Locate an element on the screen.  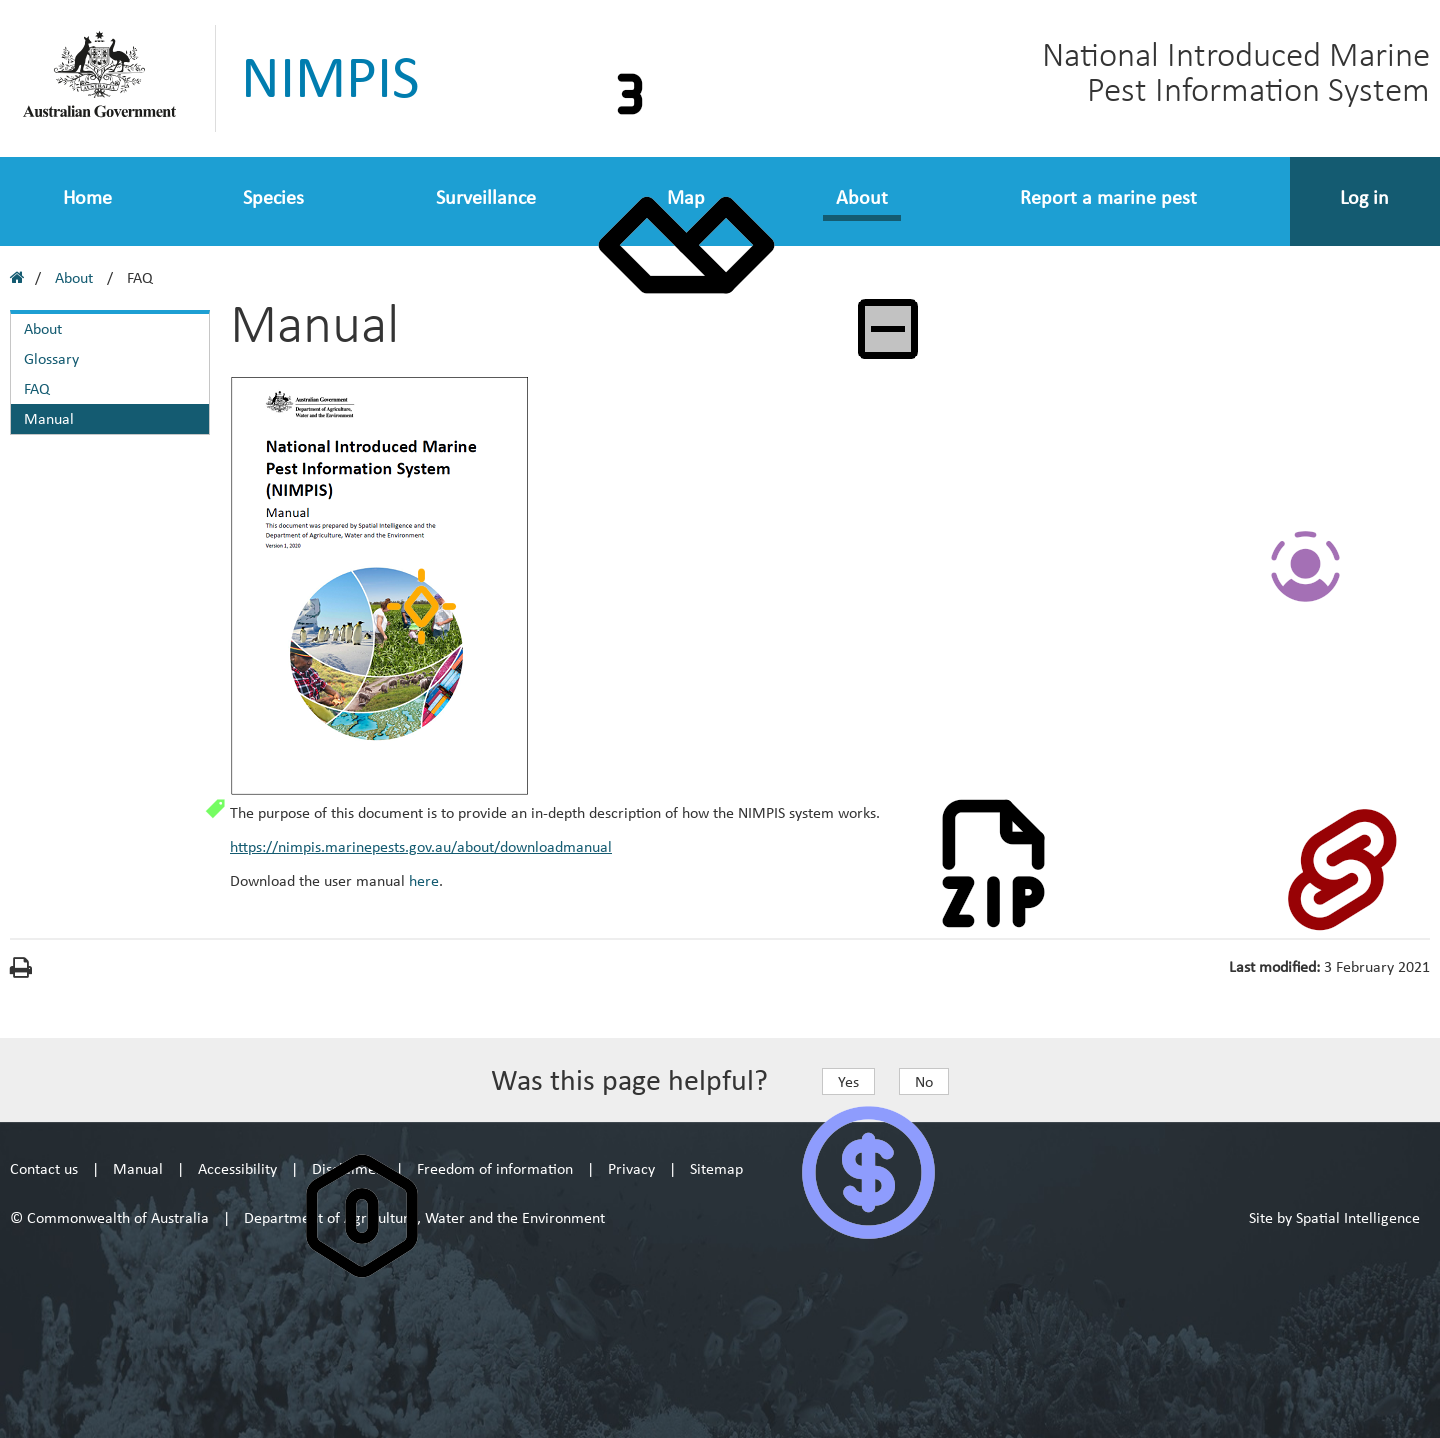
align keyframe to center of timeline is located at coordinates (421, 606).